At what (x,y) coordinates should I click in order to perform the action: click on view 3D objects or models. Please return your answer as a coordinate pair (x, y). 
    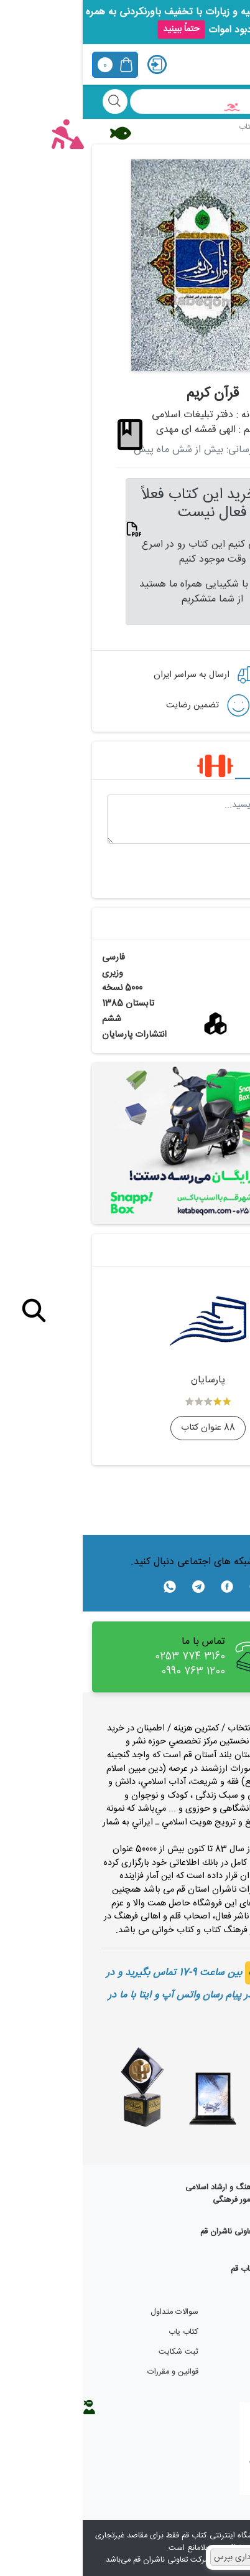
    Looking at the image, I should click on (215, 1024).